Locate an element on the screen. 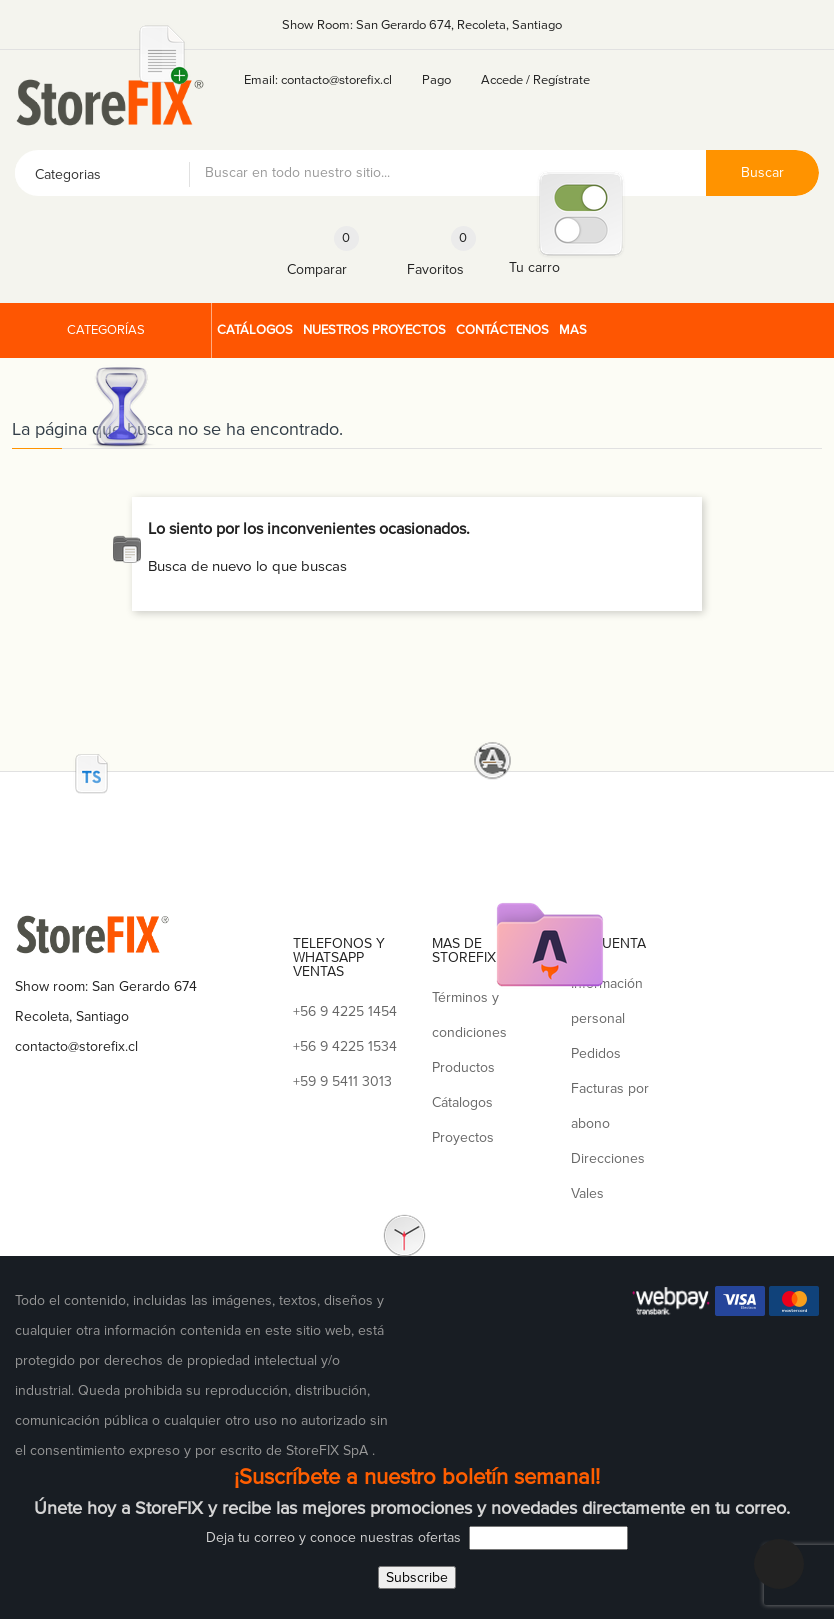  indicates a typescript source file is located at coordinates (91, 773).